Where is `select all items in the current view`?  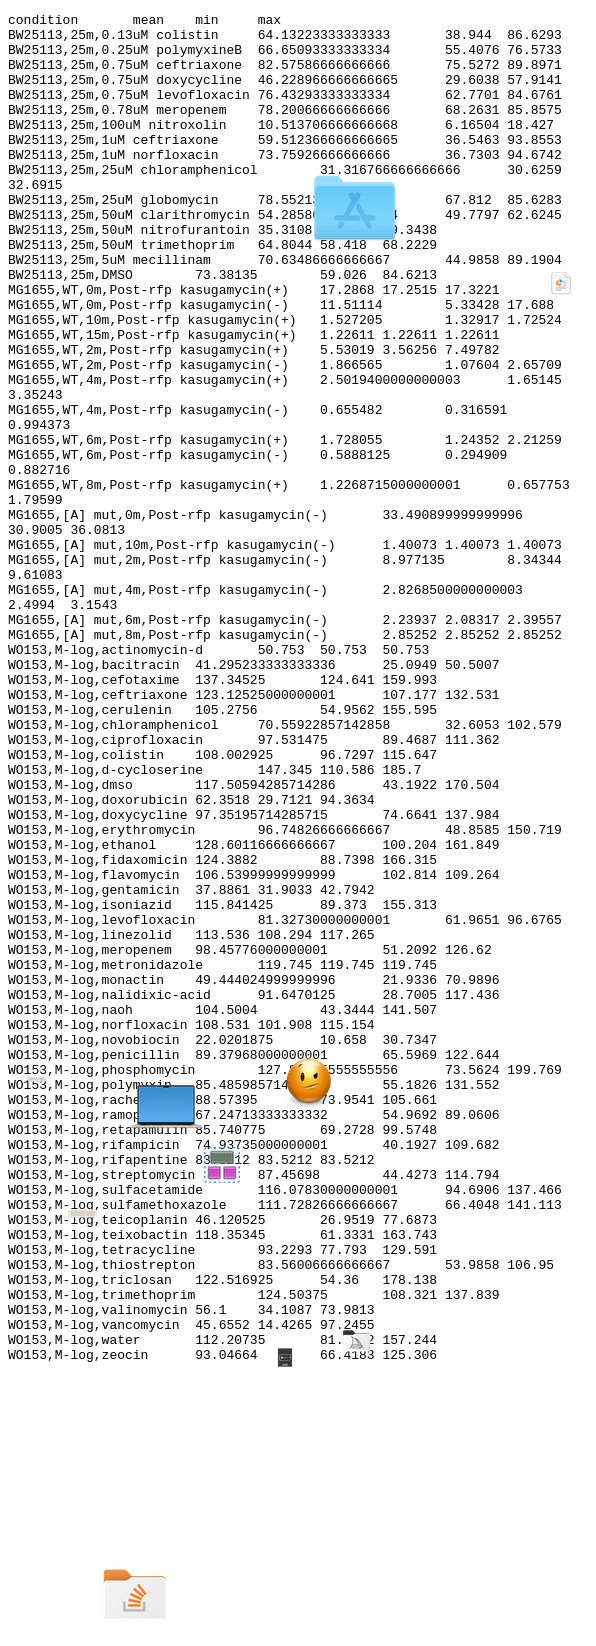
select all items in the current view is located at coordinates (222, 1165).